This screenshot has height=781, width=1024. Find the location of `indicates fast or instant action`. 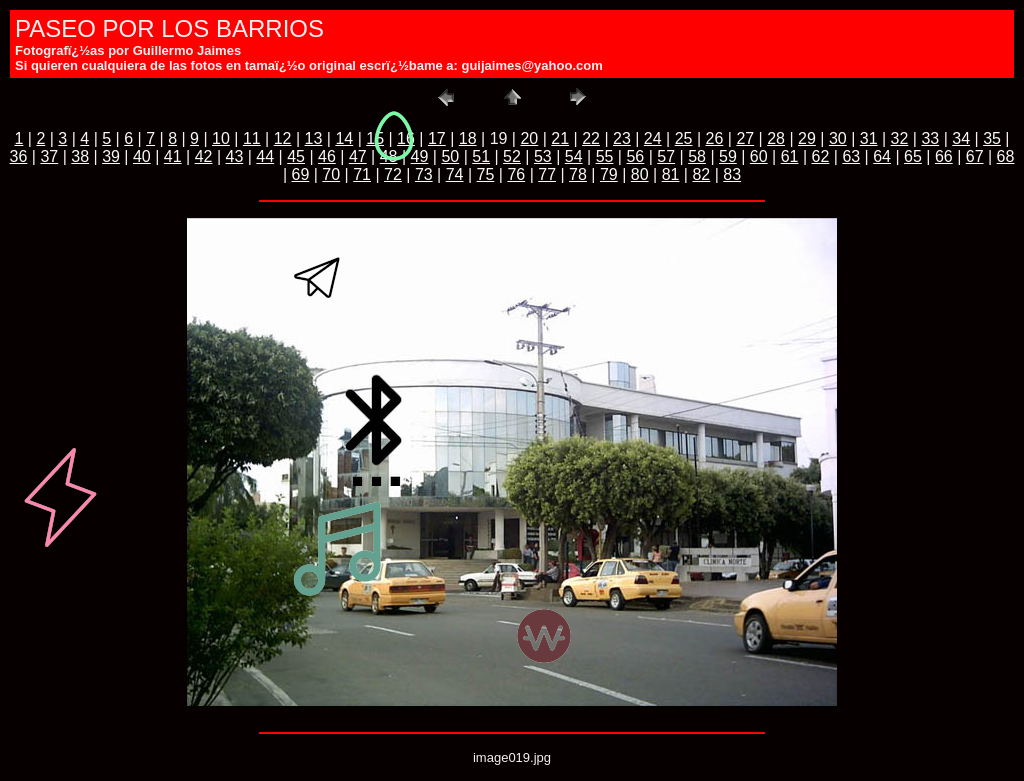

indicates fast or instant action is located at coordinates (60, 497).